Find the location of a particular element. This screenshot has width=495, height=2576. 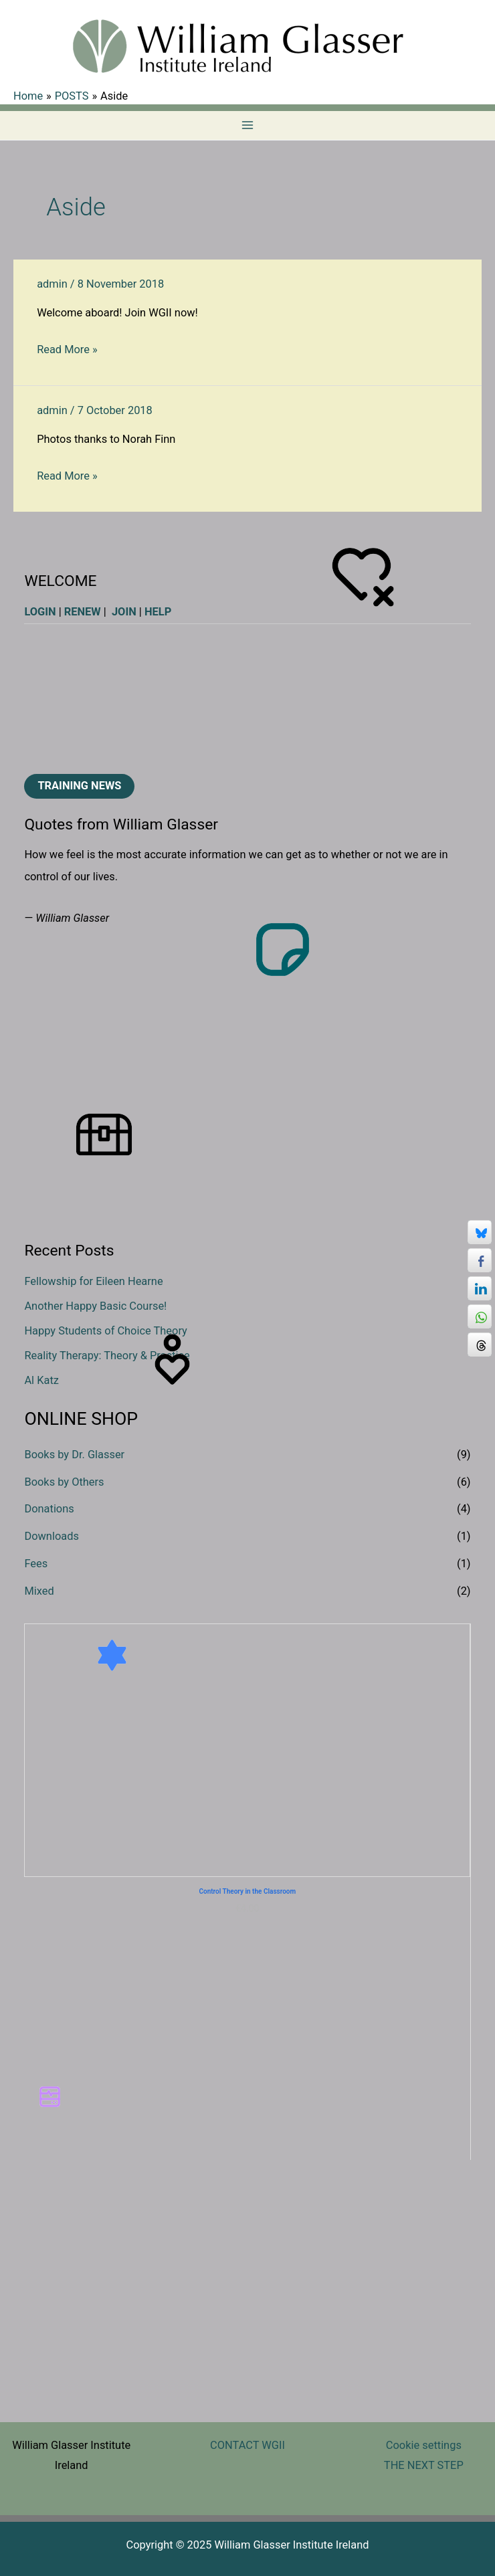

show empathy or emotional support features is located at coordinates (172, 1359).